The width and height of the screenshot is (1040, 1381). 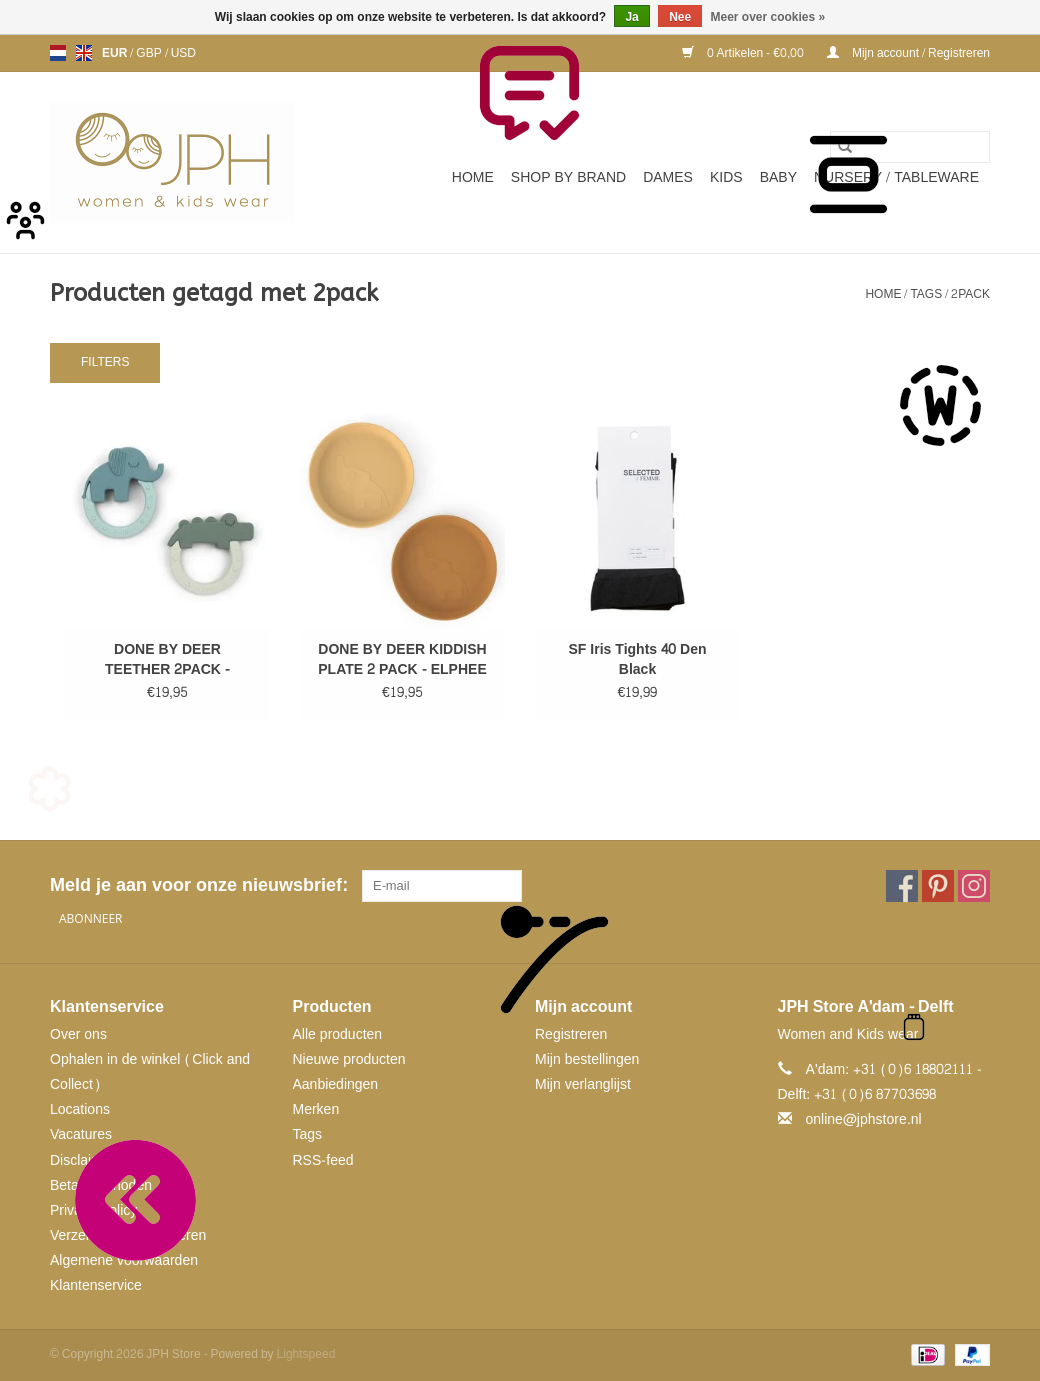 What do you see at coordinates (554, 959) in the screenshot?
I see `adjust animation easing curve` at bounding box center [554, 959].